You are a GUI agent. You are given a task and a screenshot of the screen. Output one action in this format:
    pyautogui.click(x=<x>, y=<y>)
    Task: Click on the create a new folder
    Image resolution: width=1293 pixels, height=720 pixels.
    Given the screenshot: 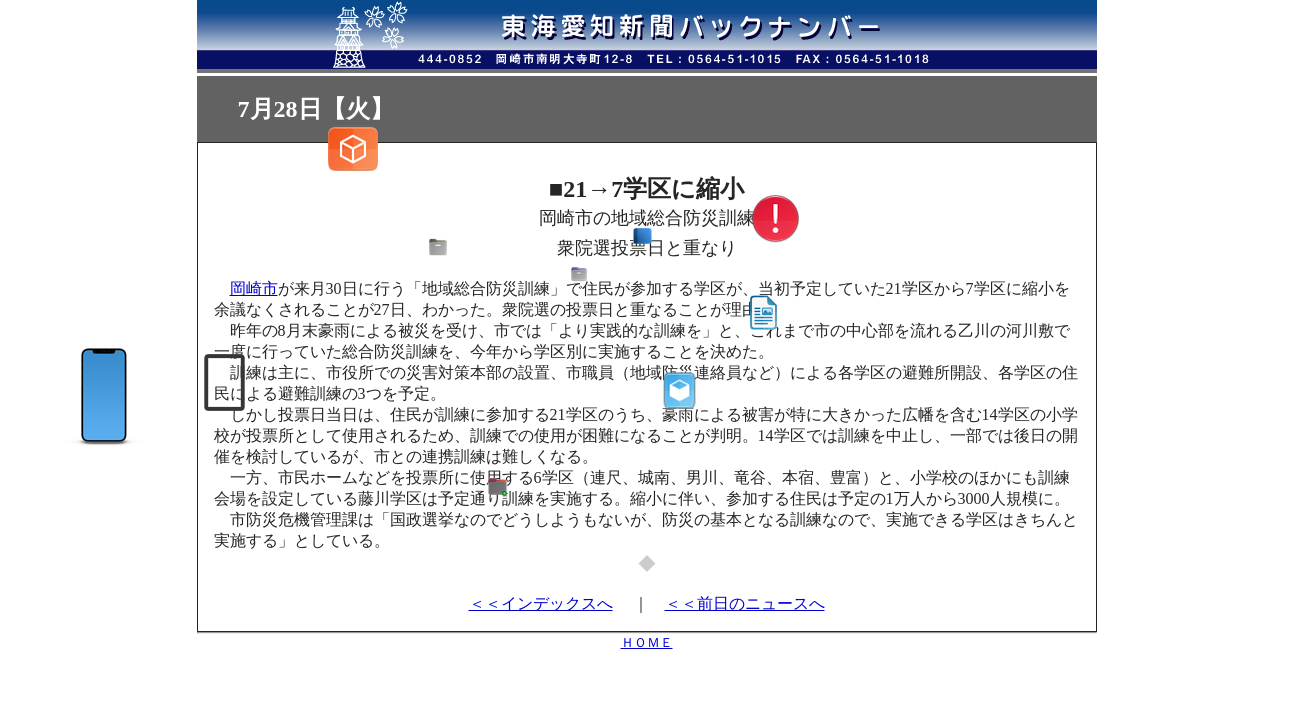 What is the action you would take?
    pyautogui.click(x=497, y=486)
    